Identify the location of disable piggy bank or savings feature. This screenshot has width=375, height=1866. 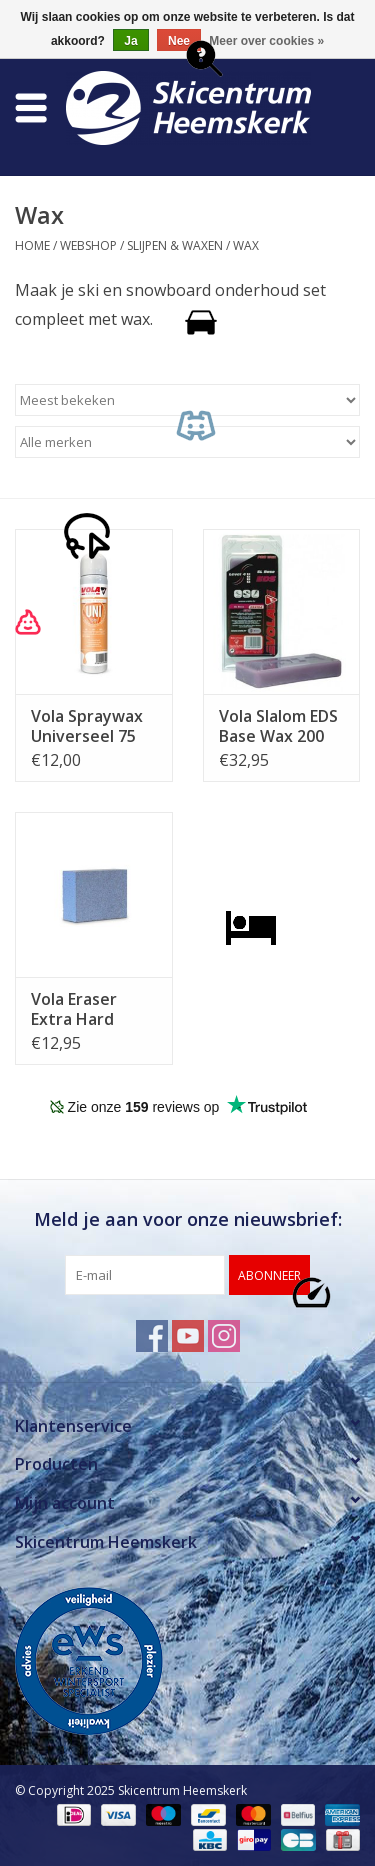
(57, 1107).